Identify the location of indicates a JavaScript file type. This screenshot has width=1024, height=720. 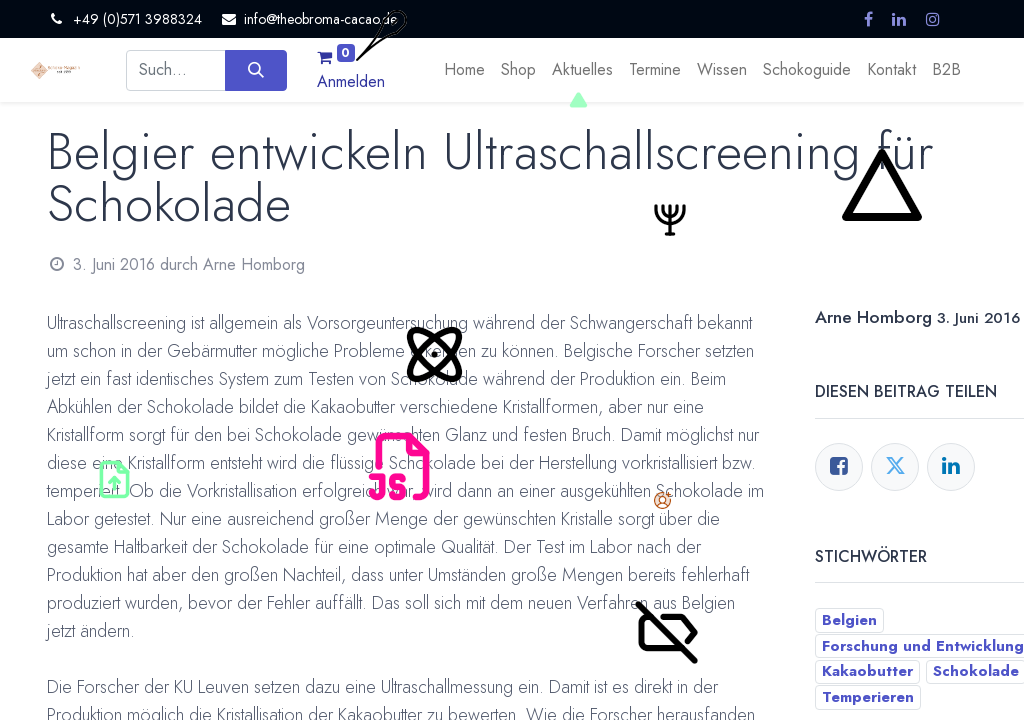
(402, 466).